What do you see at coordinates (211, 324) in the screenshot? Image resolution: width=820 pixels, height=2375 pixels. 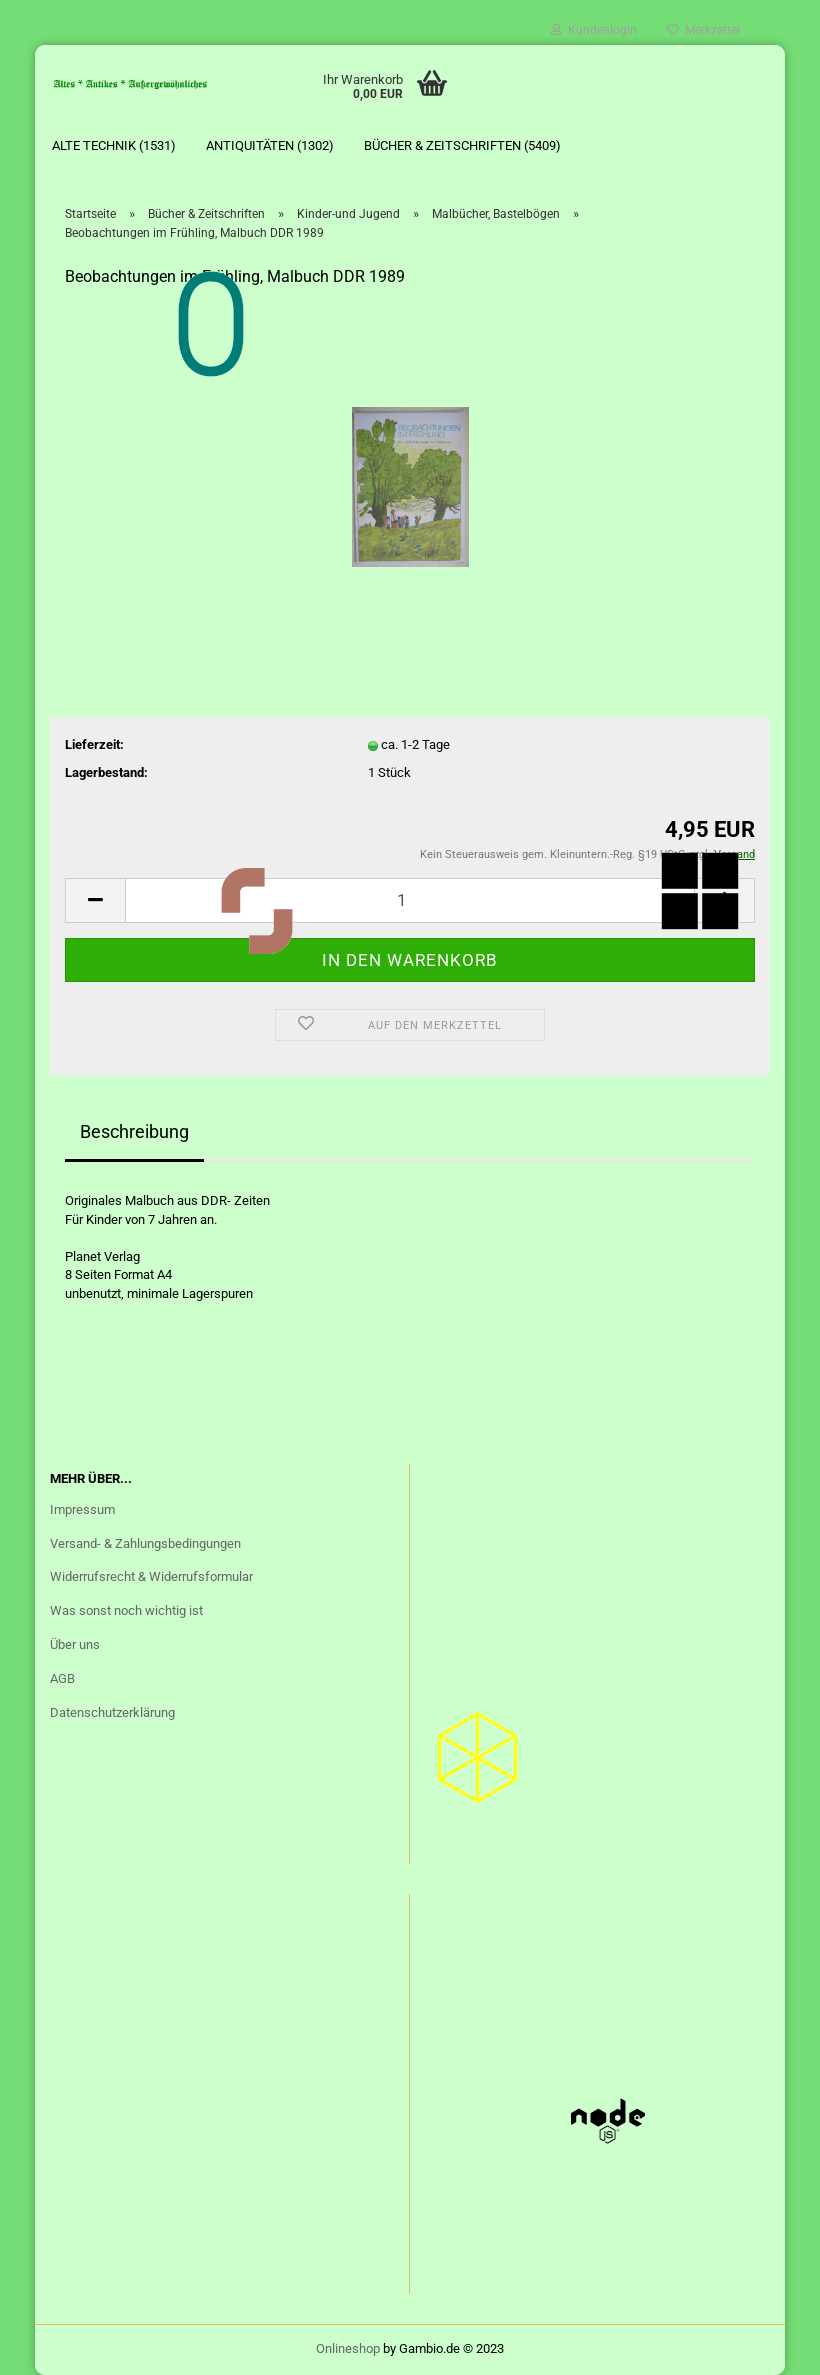 I see `indicates zero items or empty count` at bounding box center [211, 324].